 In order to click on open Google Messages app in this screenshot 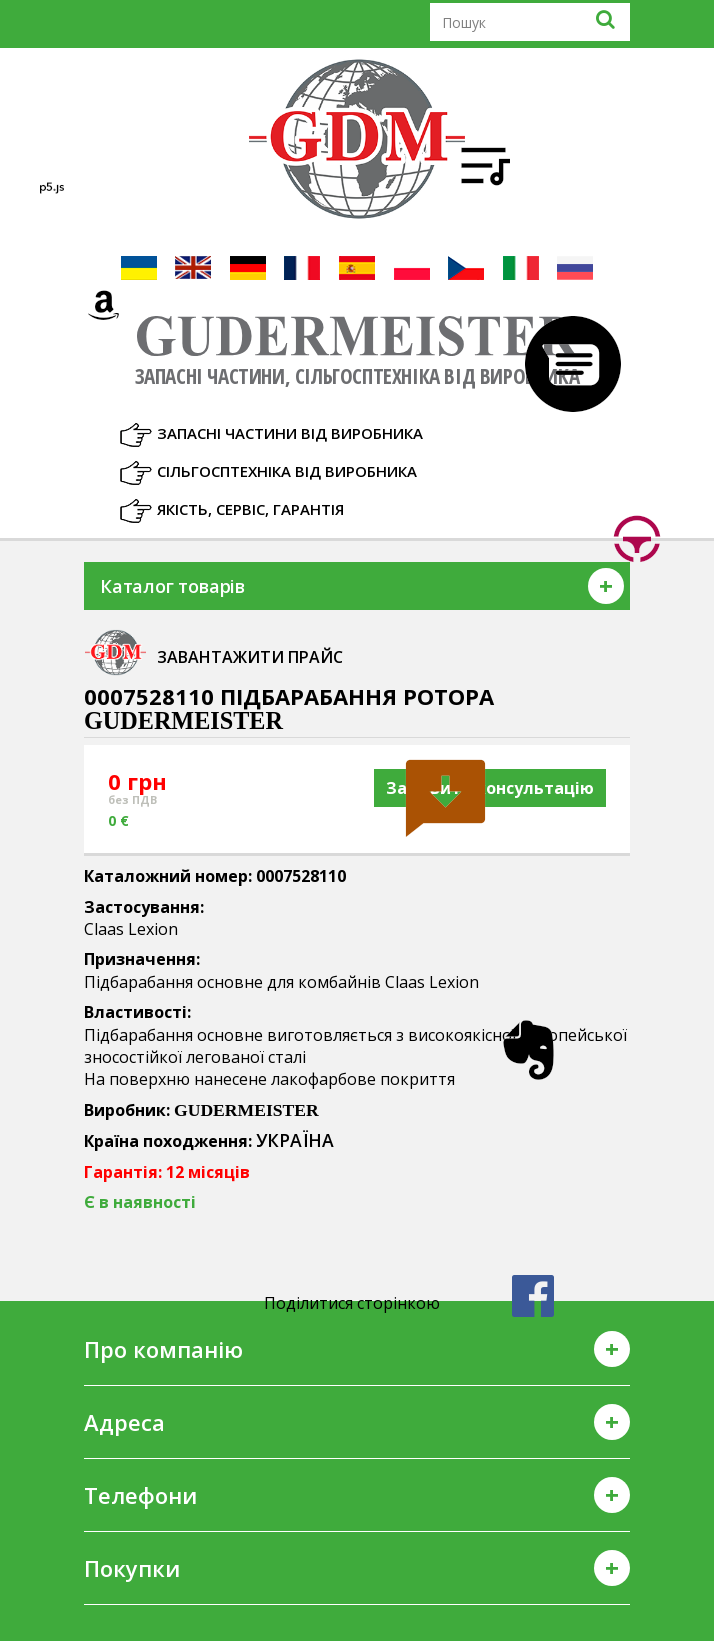, I will do `click(573, 364)`.